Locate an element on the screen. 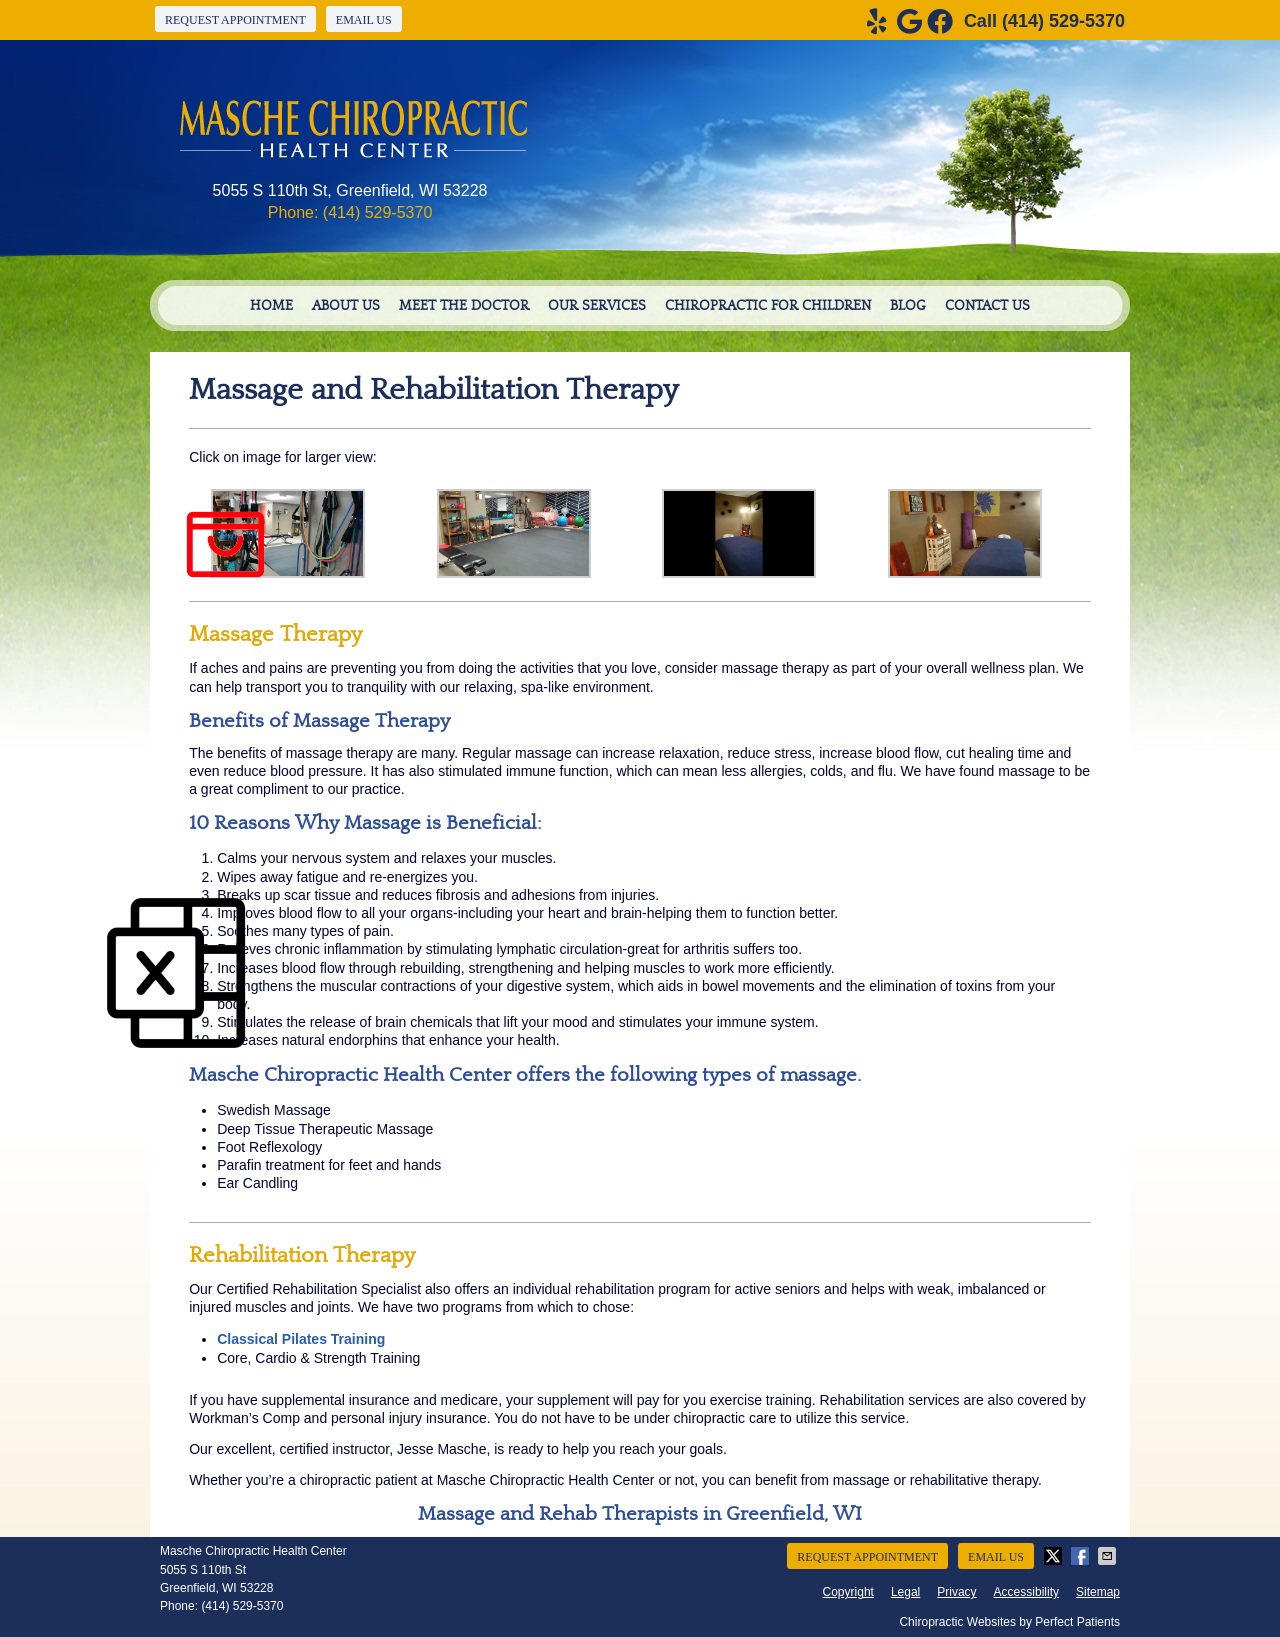  open Microsoft Excel is located at coordinates (182, 973).